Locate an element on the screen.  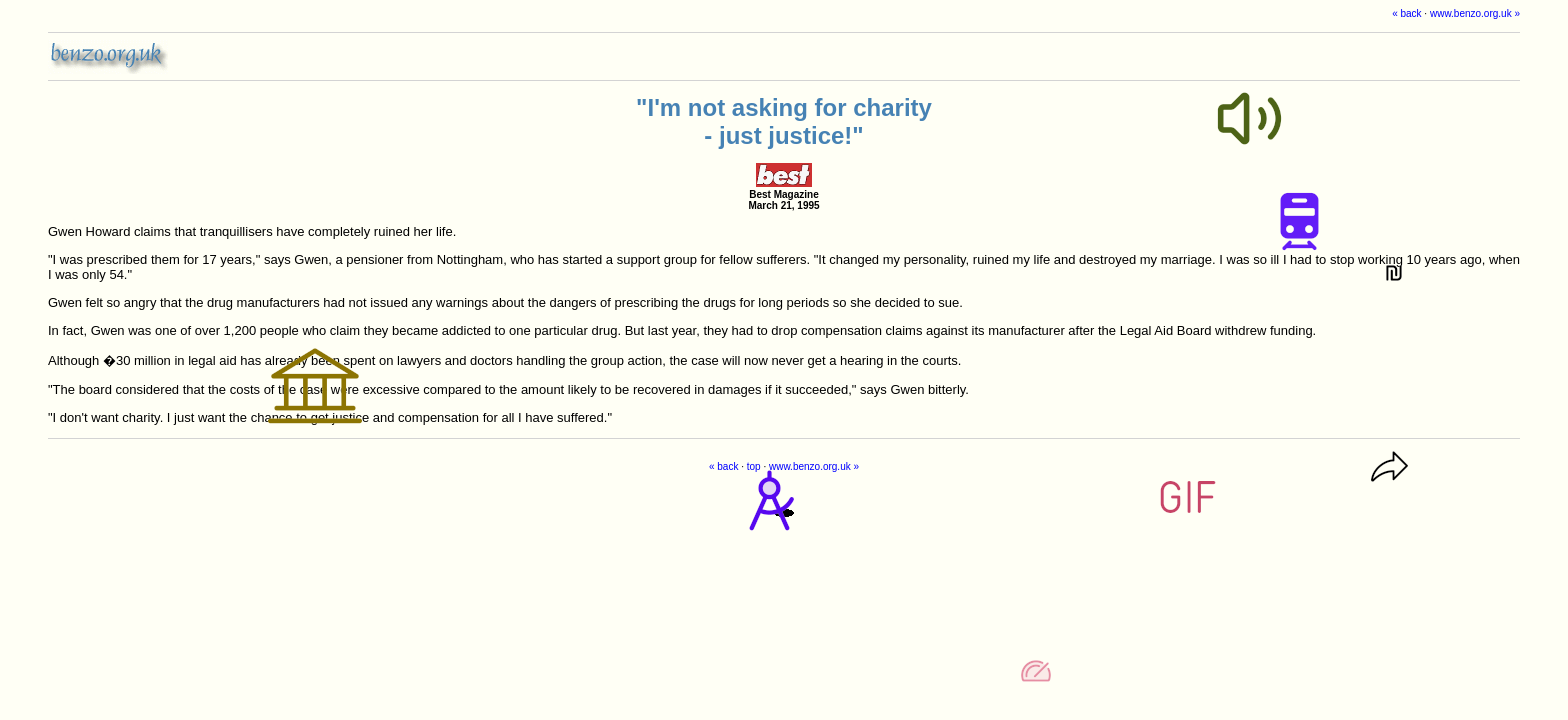
view speed or performance metrics is located at coordinates (1036, 672).